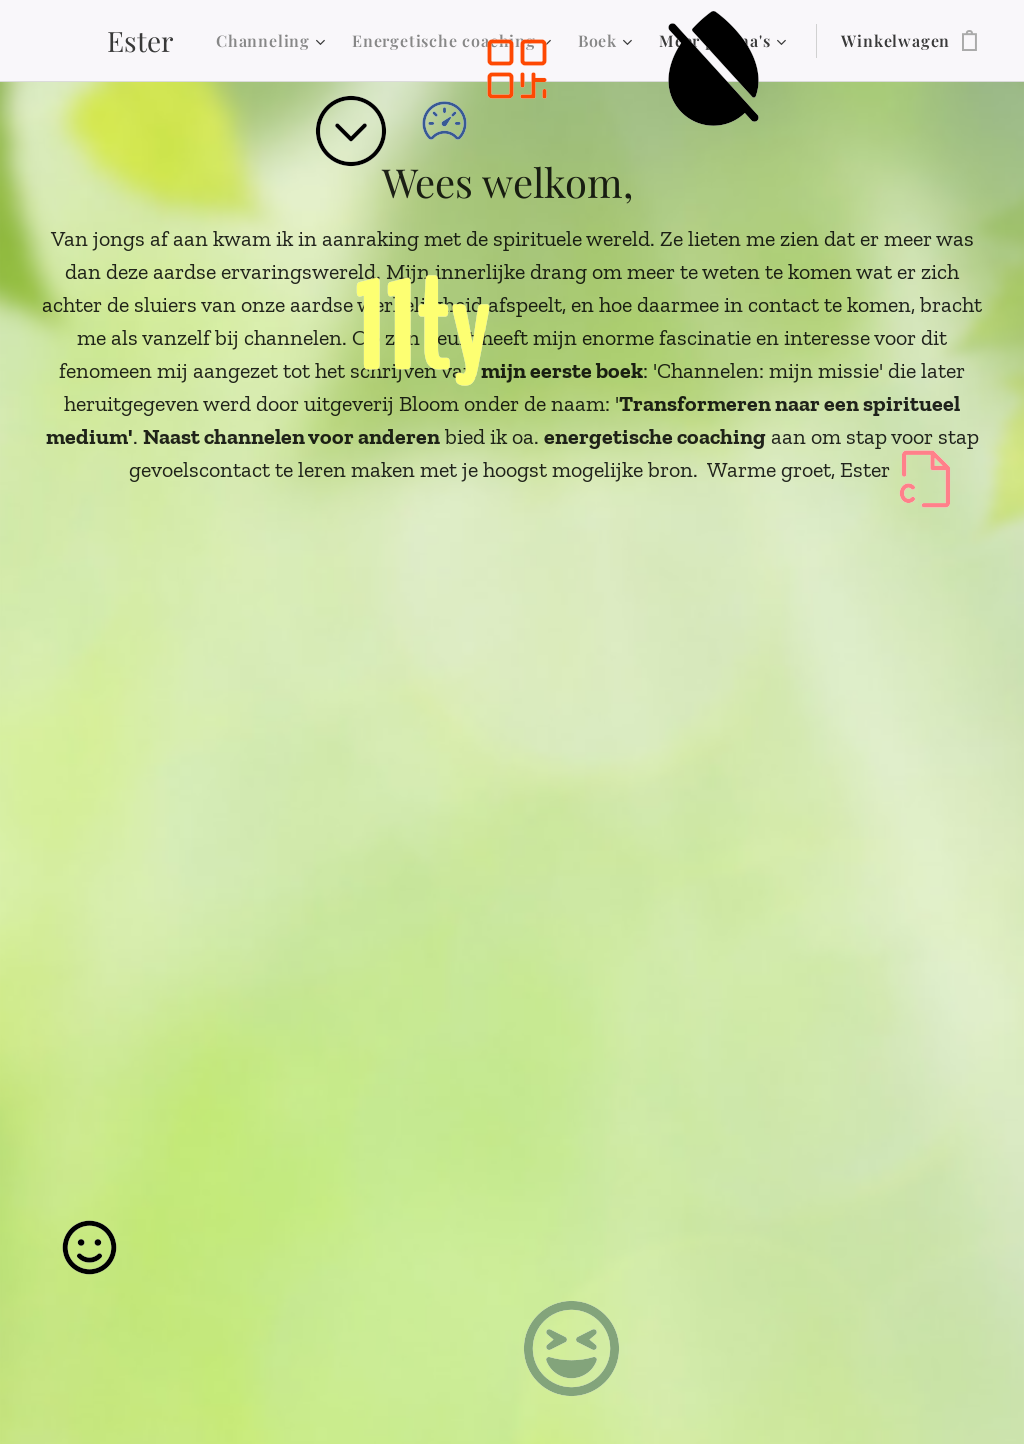  I want to click on disable water or liquid features, so click(713, 72).